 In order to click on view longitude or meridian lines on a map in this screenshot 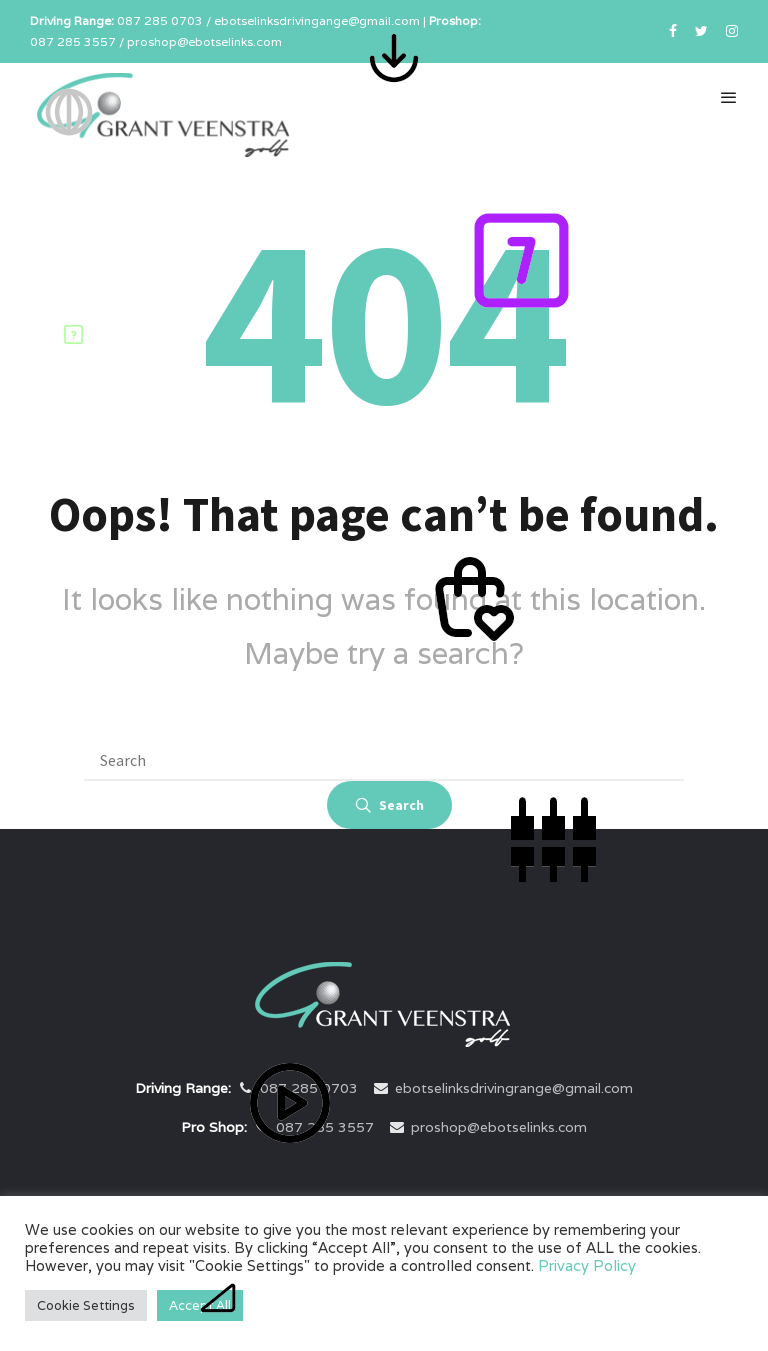, I will do `click(69, 112)`.